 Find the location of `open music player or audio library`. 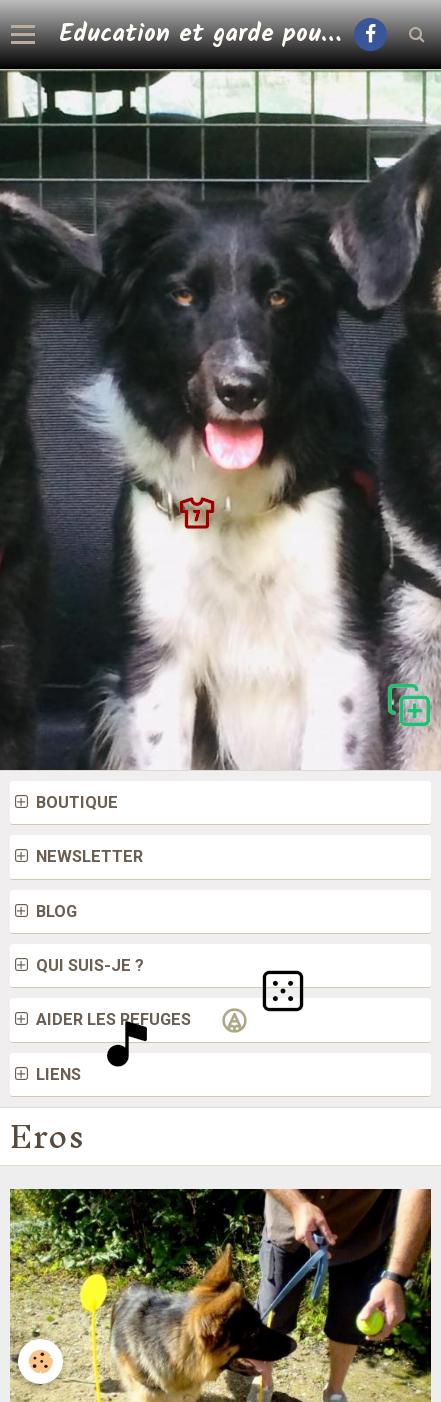

open music player or audio library is located at coordinates (127, 1043).